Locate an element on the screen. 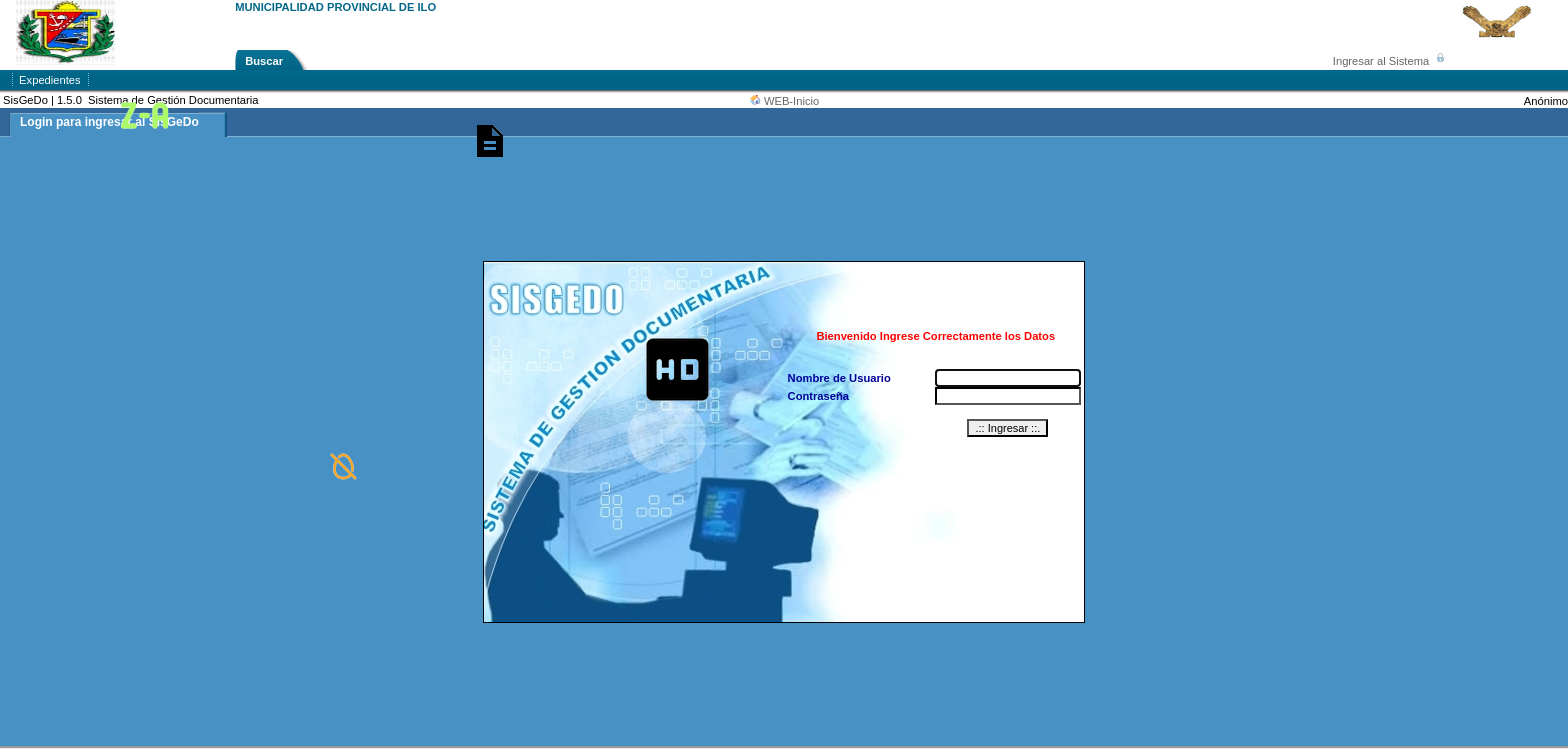 This screenshot has height=752, width=1568. indicates high definition video quality available is located at coordinates (677, 369).